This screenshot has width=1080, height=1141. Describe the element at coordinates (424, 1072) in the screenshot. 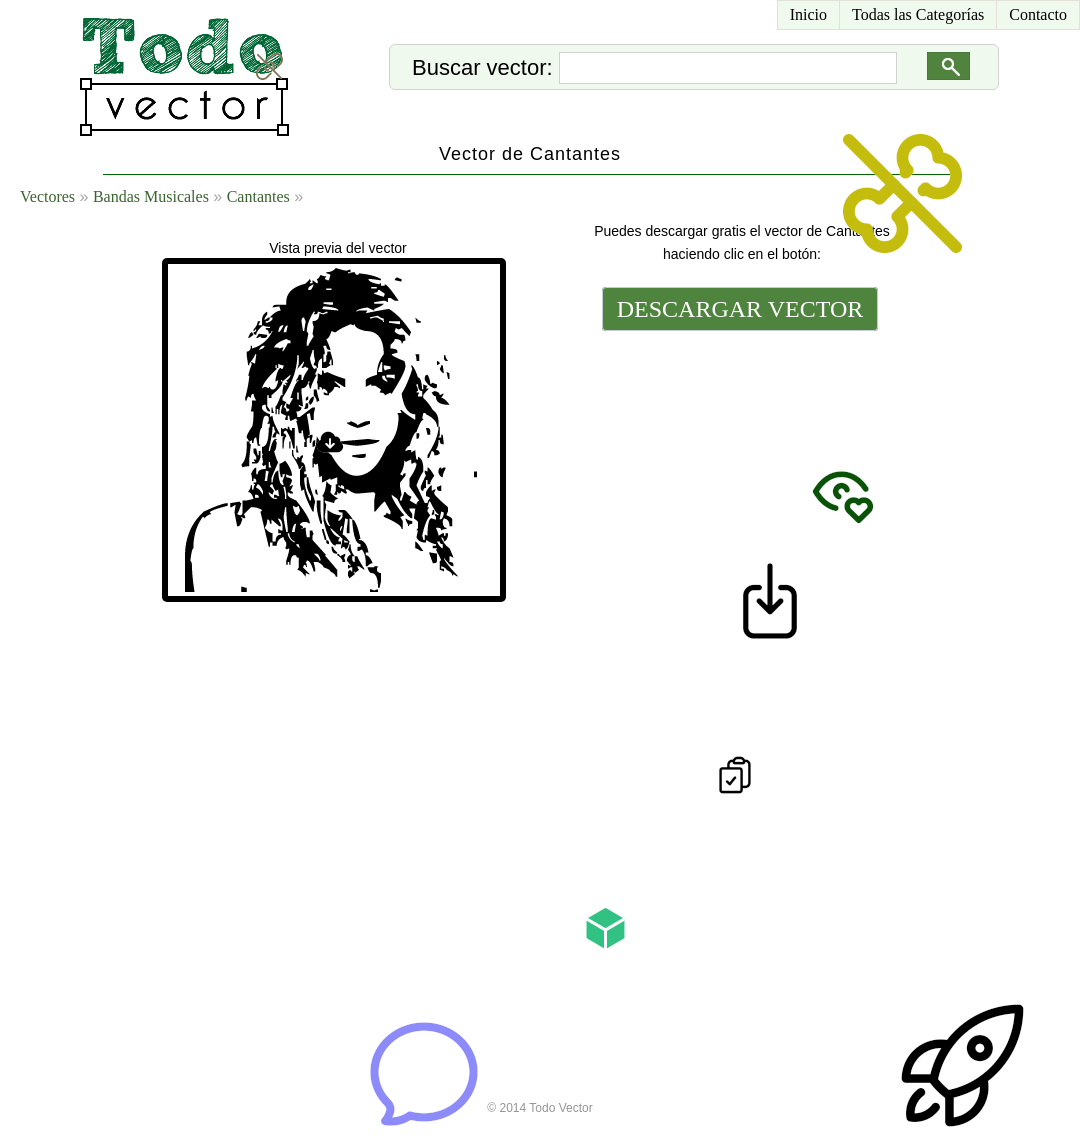

I see `open chat or messaging` at that location.